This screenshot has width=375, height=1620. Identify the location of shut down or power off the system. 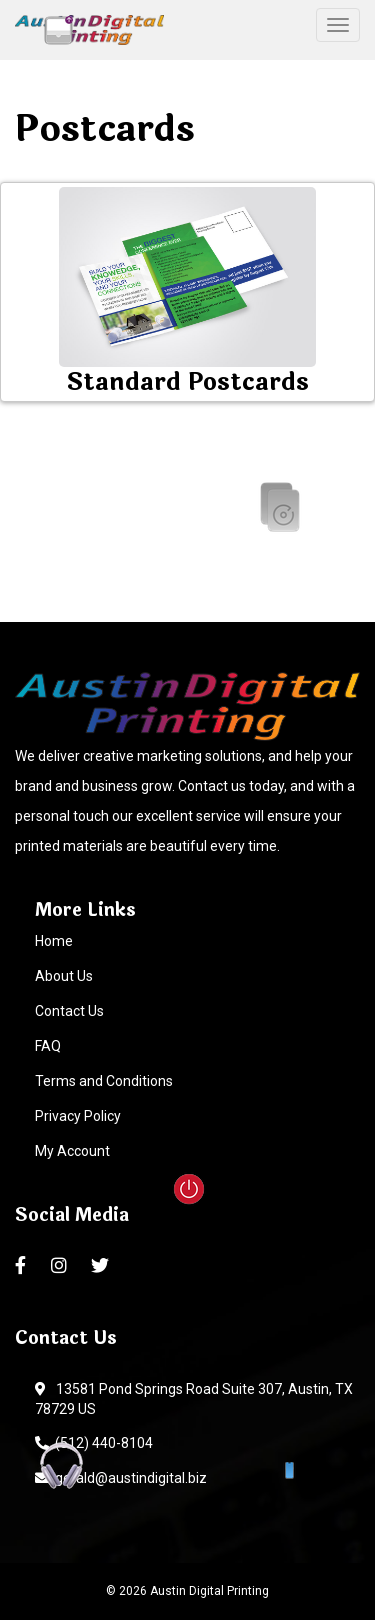
(189, 1189).